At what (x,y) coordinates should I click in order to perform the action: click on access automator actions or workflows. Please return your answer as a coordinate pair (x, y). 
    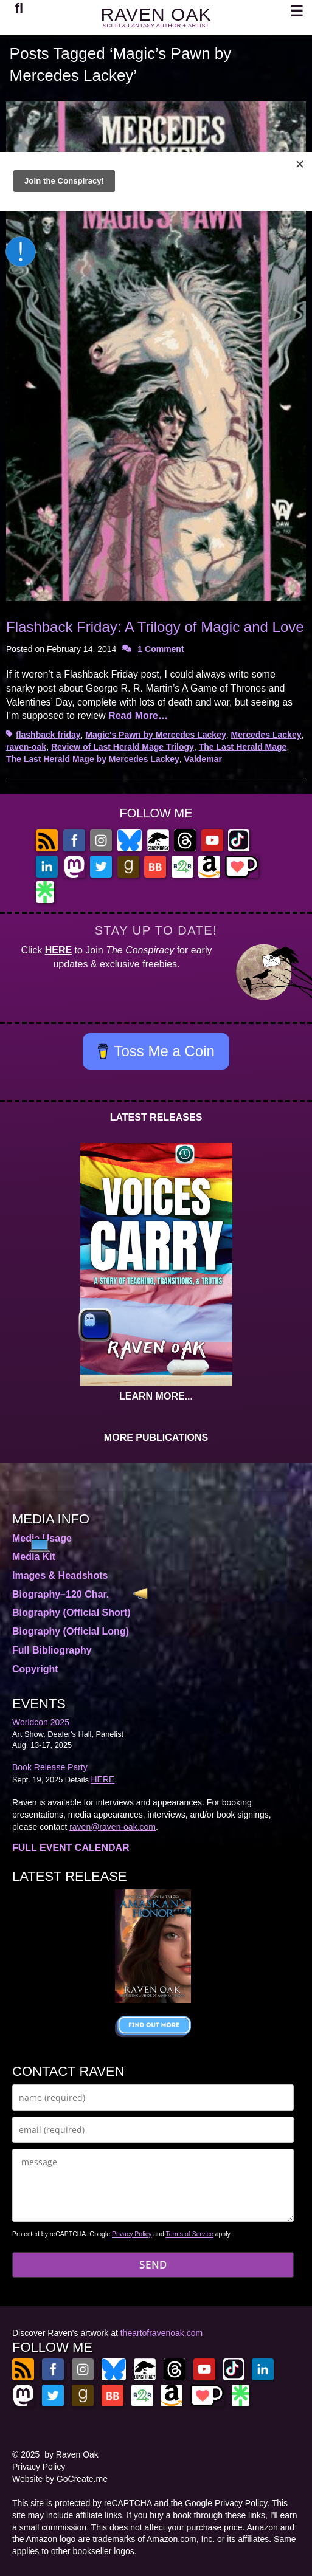
    Looking at the image, I should click on (140, 1593).